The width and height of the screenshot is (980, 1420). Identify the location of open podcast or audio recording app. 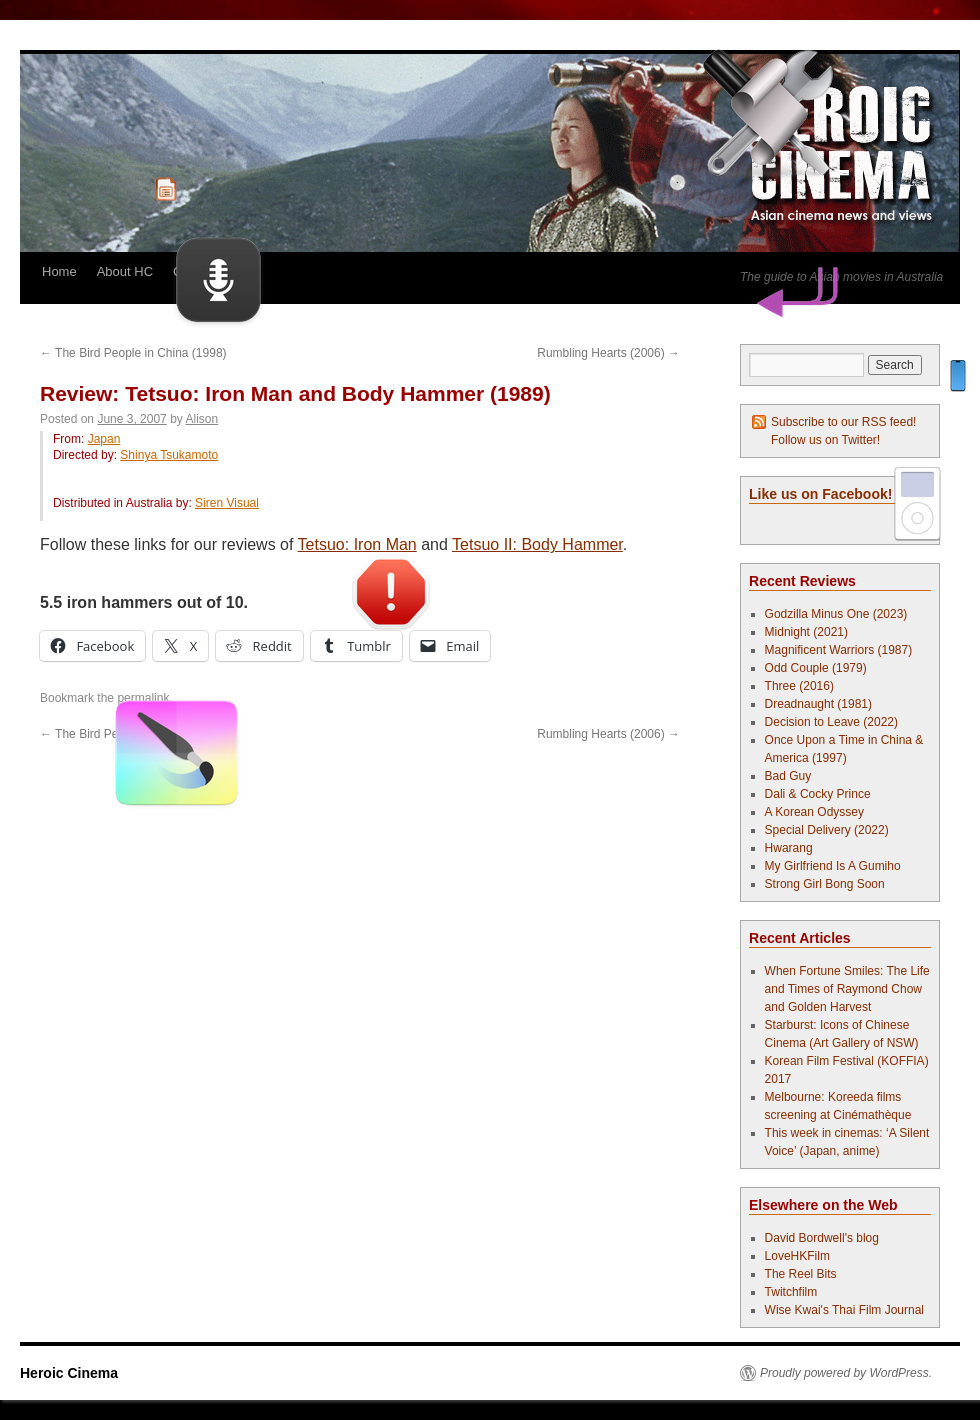
(218, 281).